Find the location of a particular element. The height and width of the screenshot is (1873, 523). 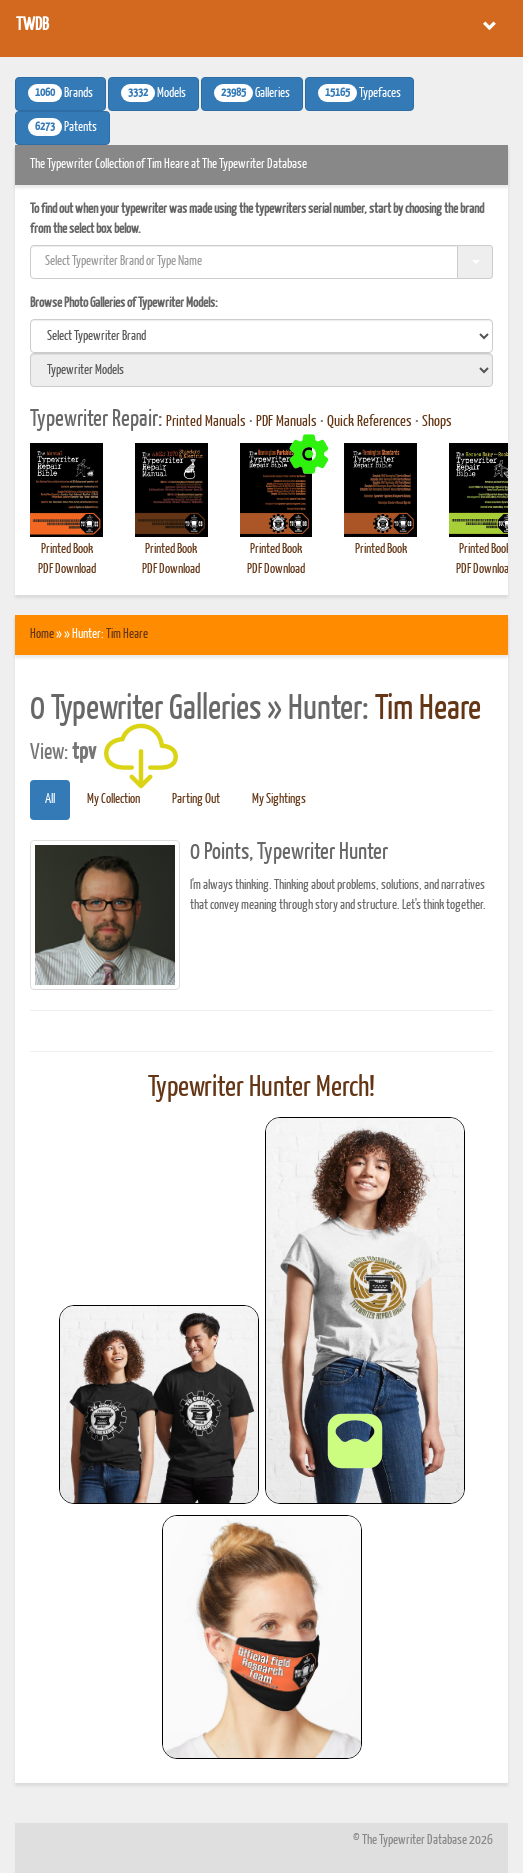

open settings menu is located at coordinates (309, 454).